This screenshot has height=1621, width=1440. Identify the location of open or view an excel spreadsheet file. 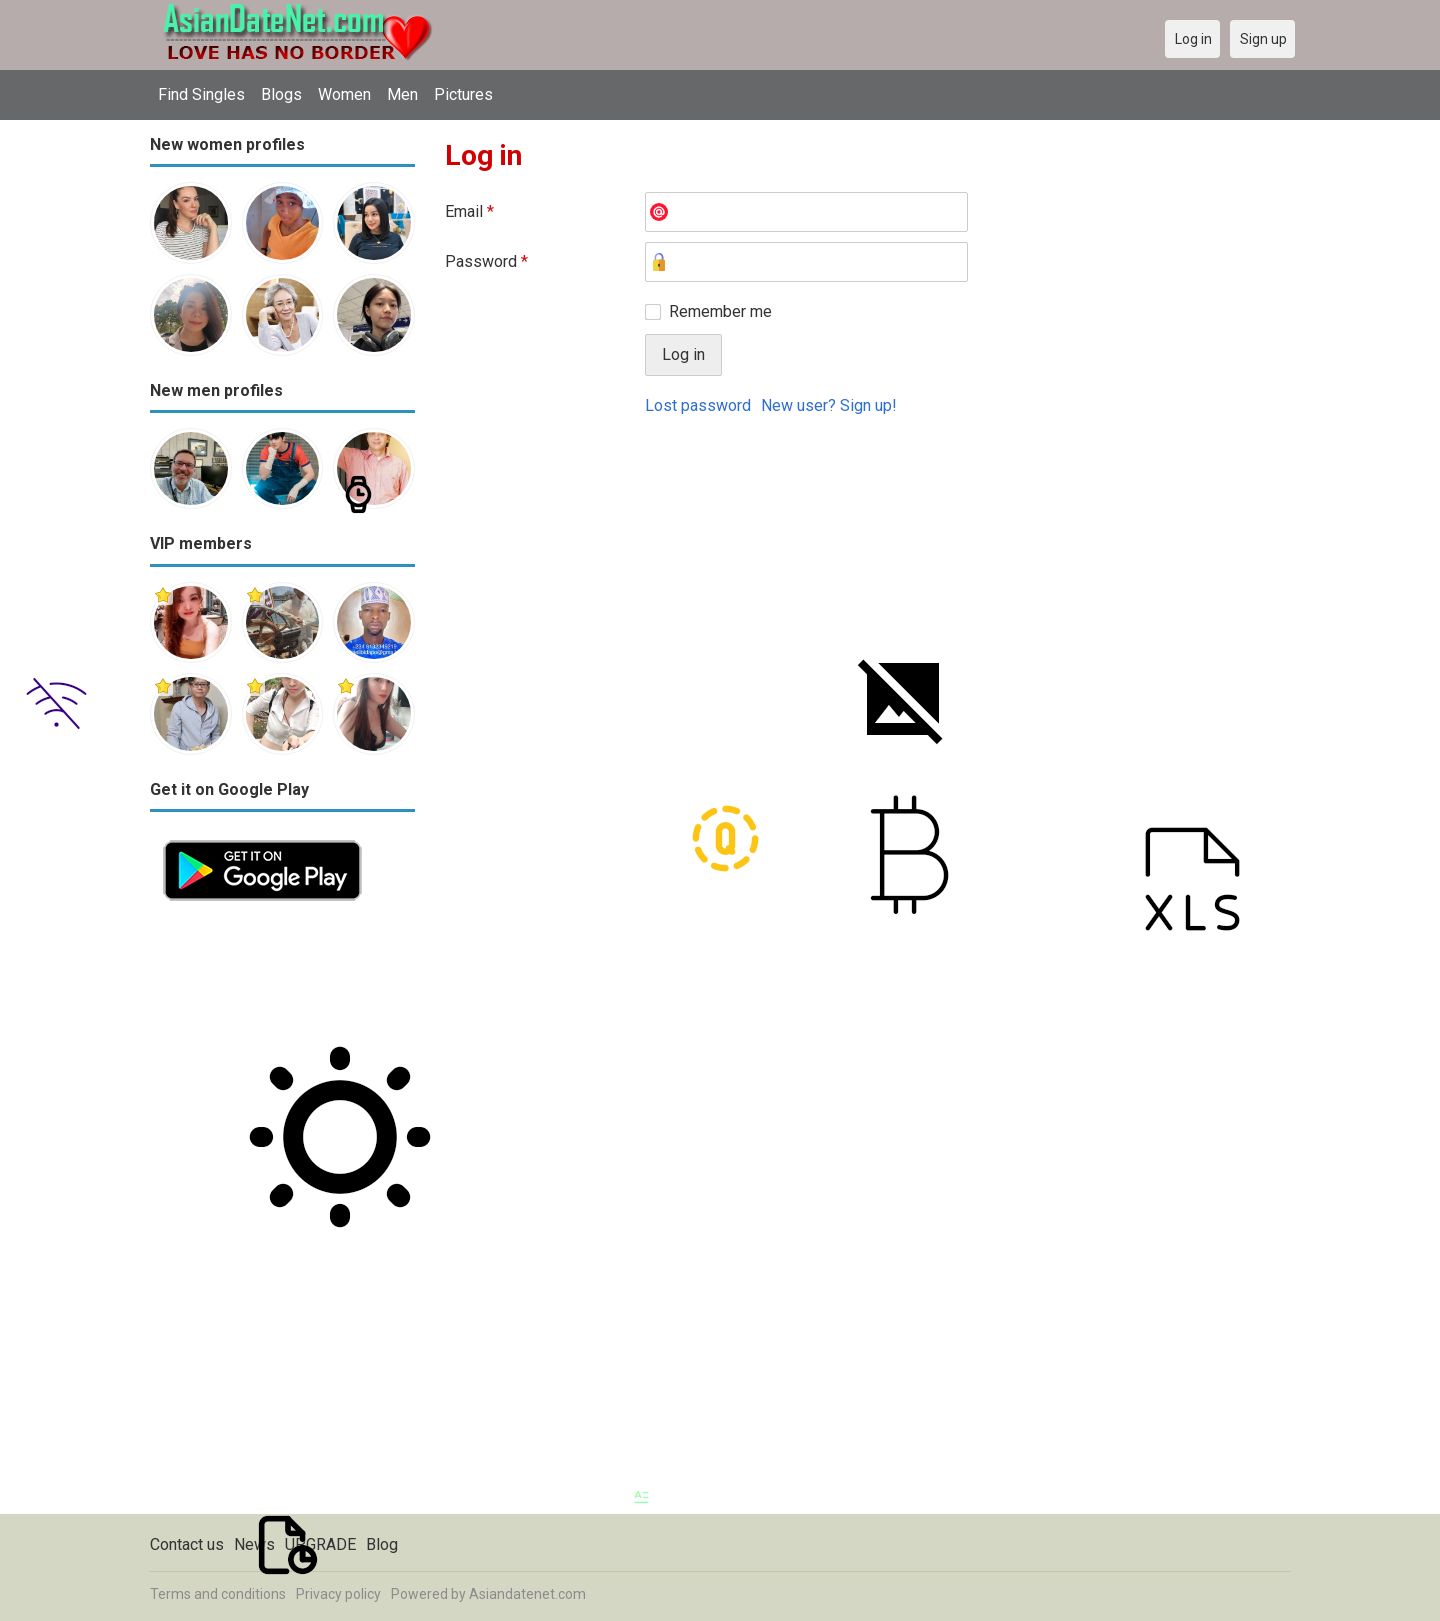
(1192, 883).